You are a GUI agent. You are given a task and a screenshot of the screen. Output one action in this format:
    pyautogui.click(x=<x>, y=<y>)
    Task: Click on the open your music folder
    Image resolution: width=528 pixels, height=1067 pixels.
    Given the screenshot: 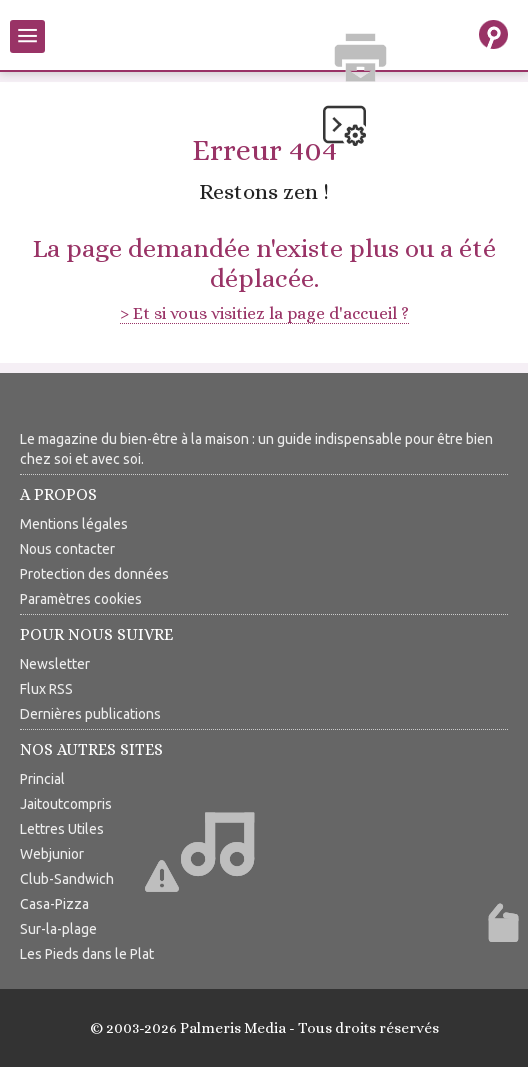 What is the action you would take?
    pyautogui.click(x=220, y=842)
    